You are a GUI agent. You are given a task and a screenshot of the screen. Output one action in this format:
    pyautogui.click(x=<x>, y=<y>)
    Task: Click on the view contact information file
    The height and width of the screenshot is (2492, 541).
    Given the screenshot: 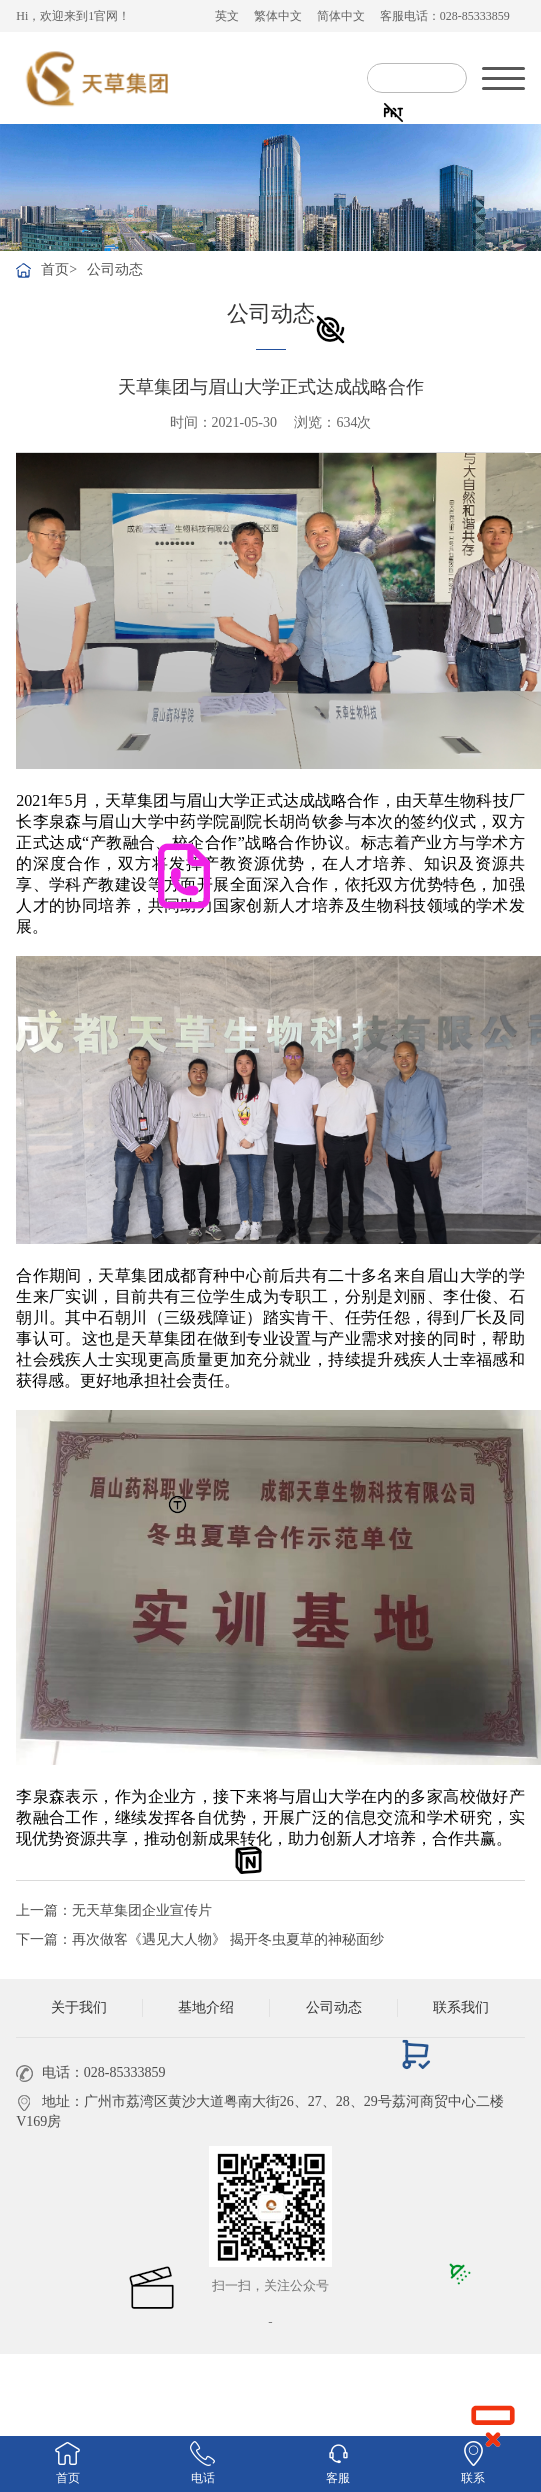 What is the action you would take?
    pyautogui.click(x=184, y=876)
    